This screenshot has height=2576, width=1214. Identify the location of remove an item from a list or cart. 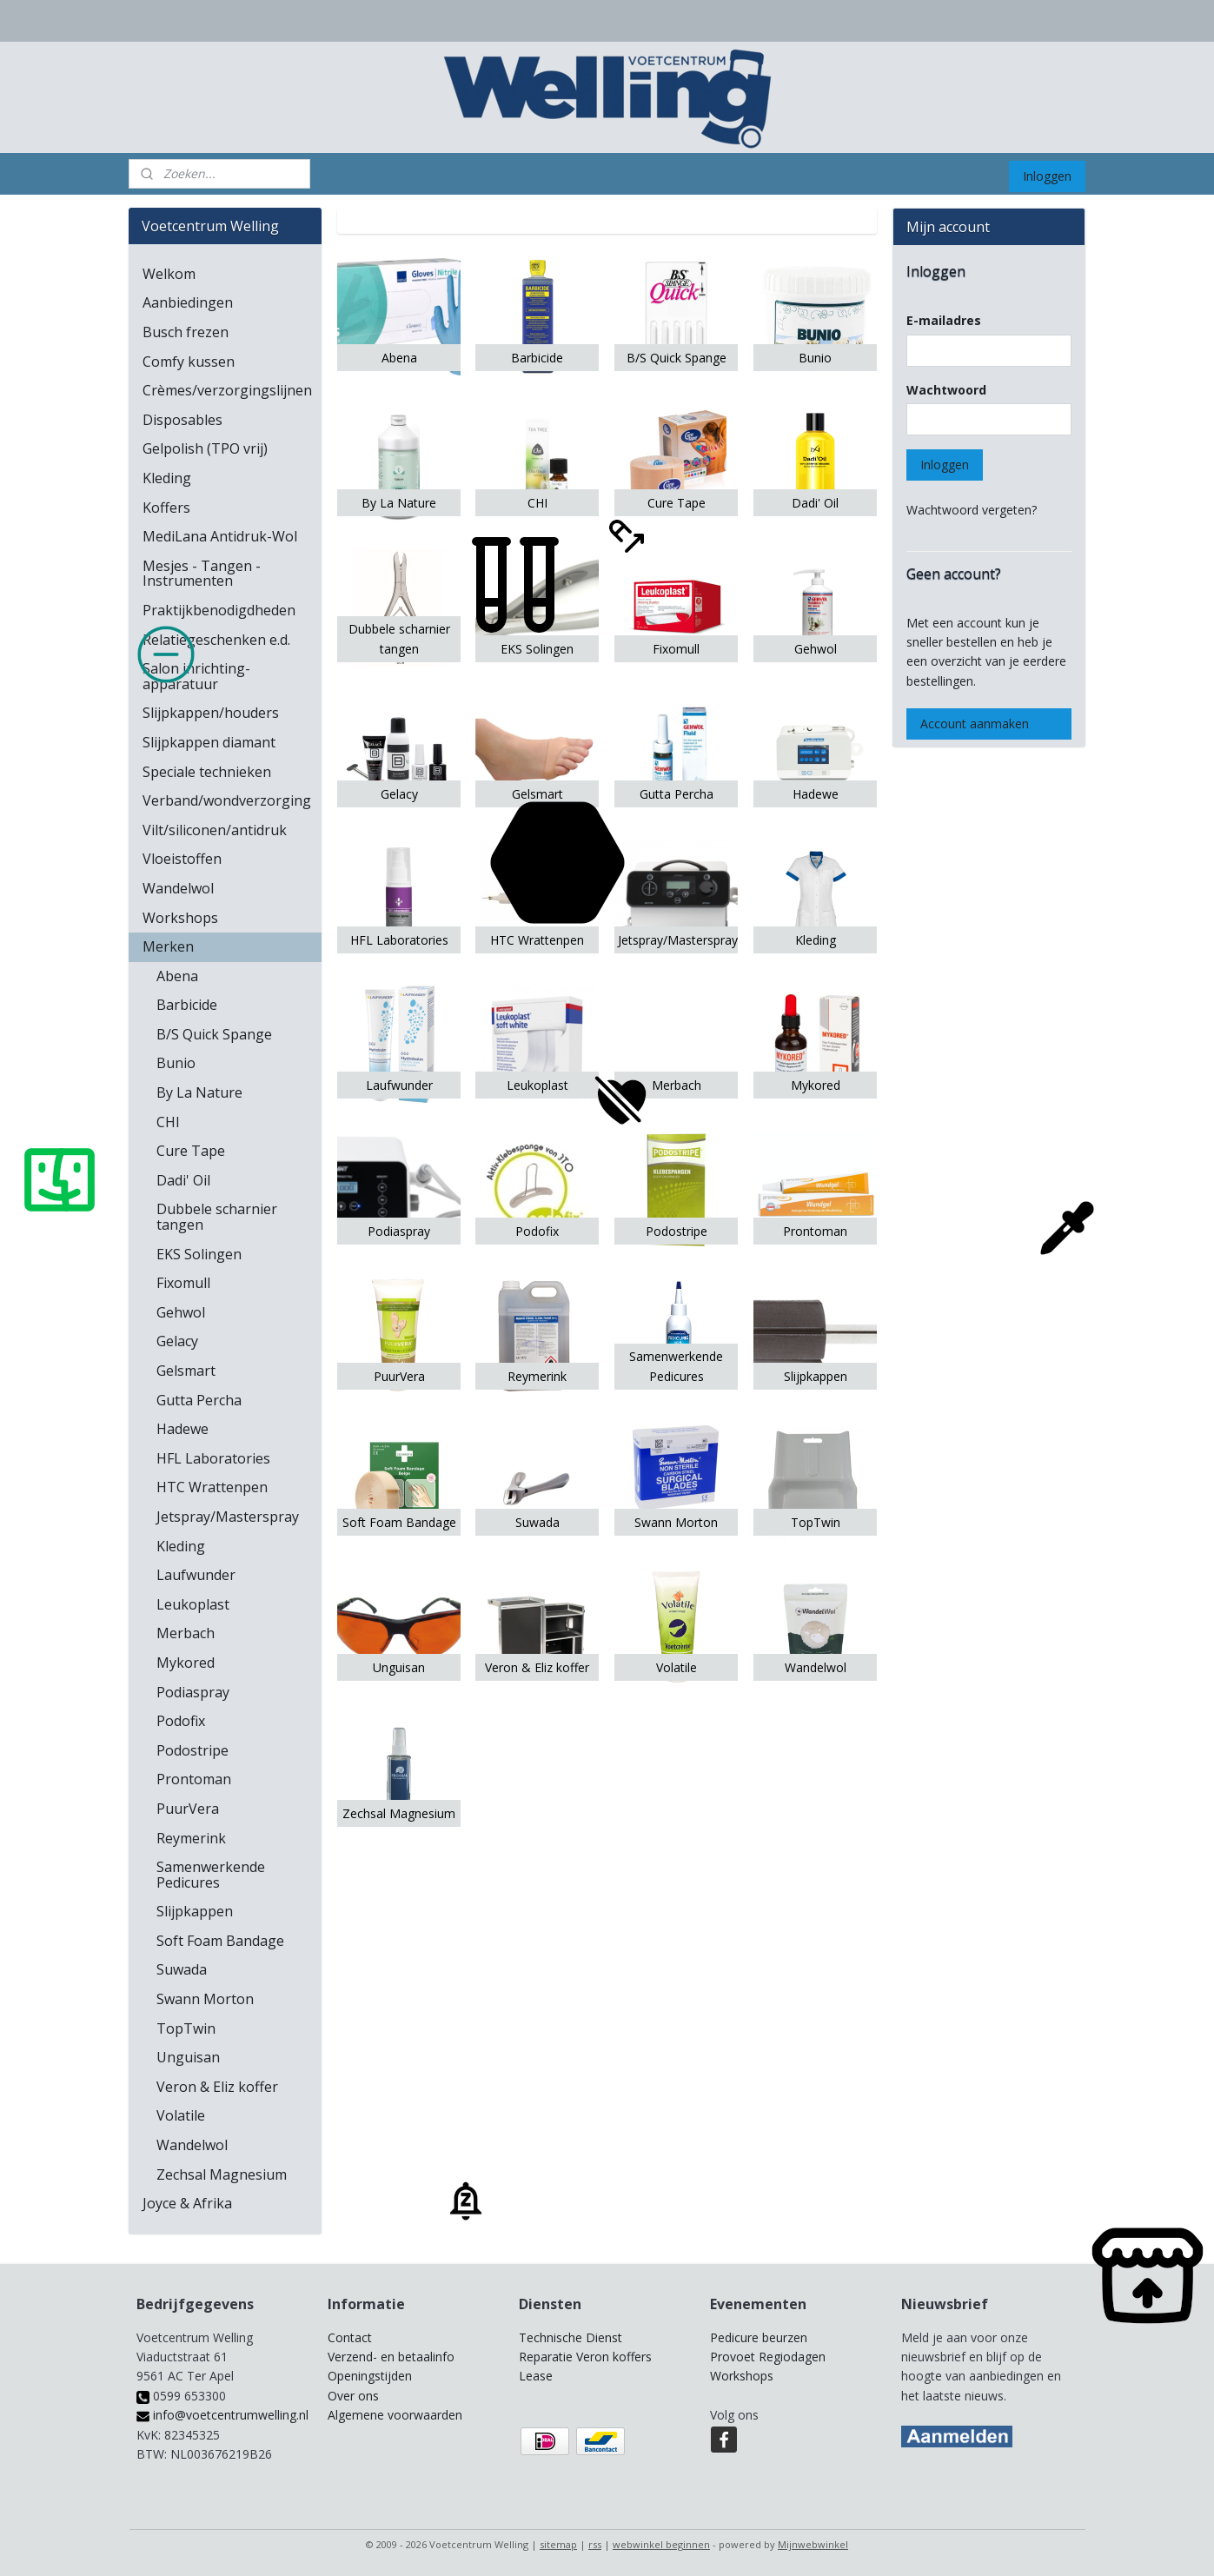
(166, 654).